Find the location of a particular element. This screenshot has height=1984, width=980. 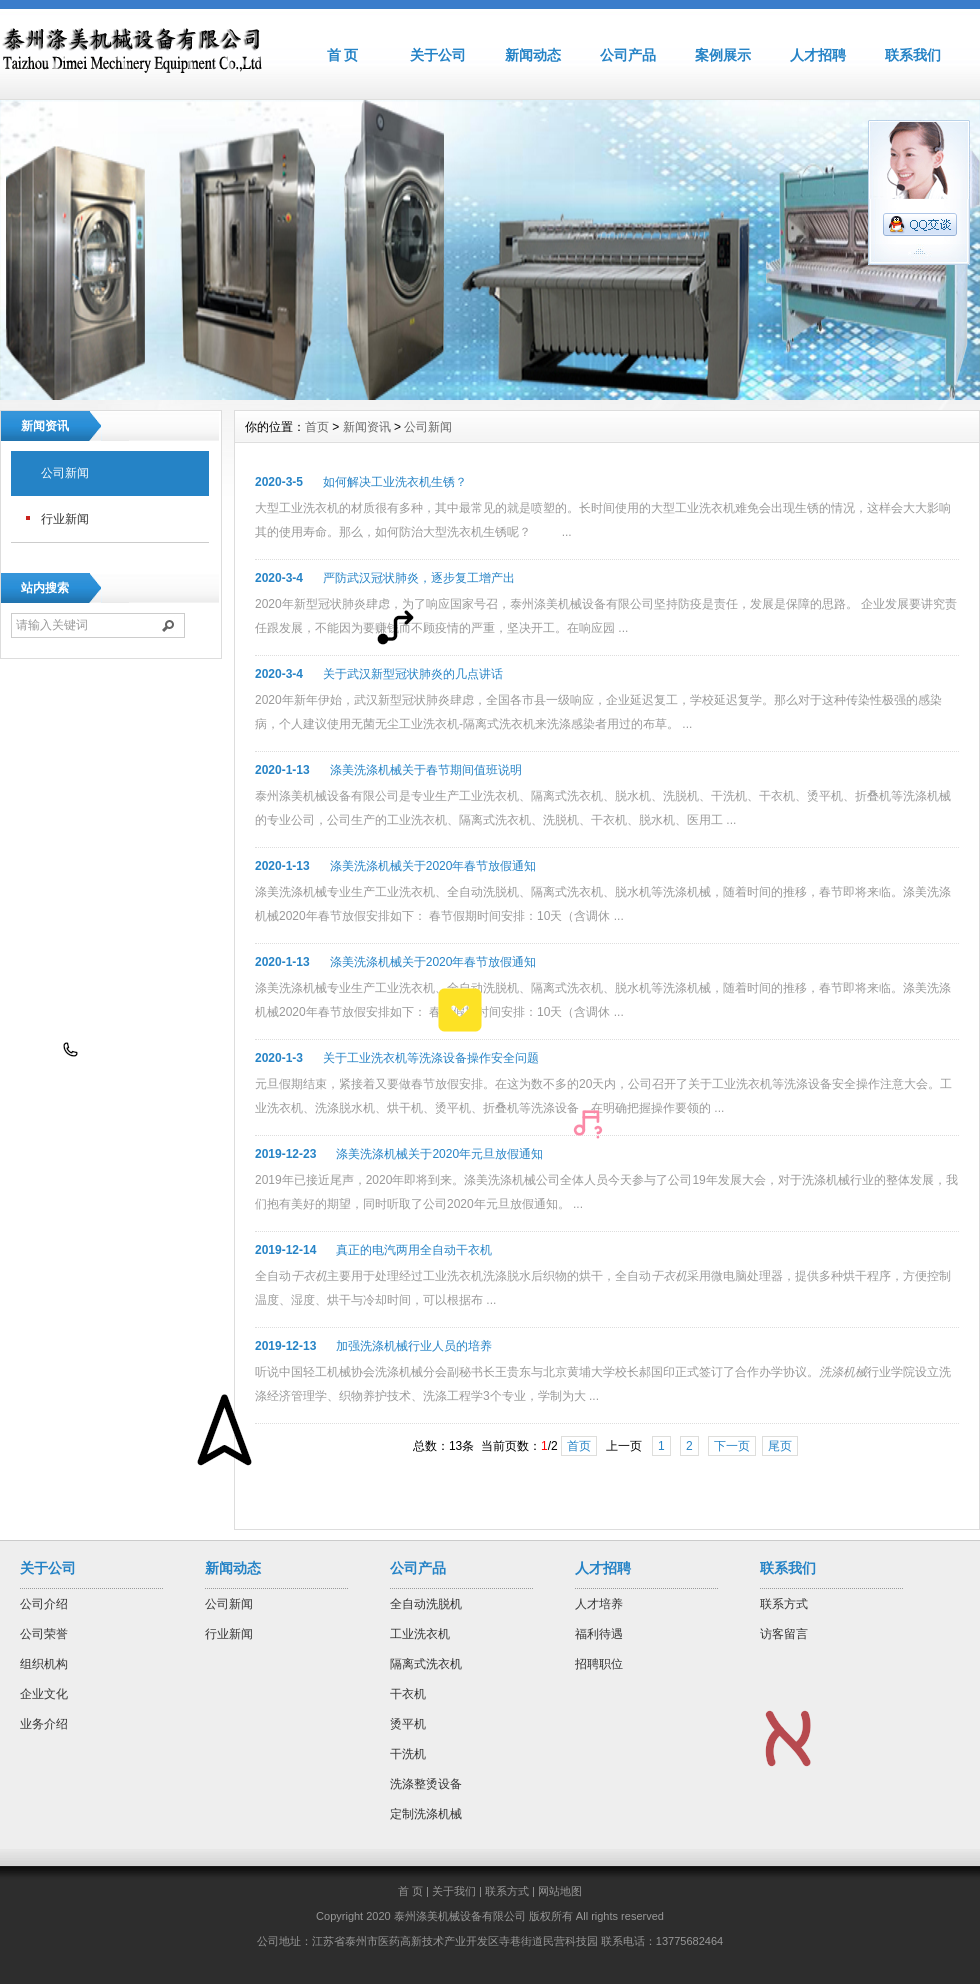

switch to hebrew keyboard layout is located at coordinates (789, 1738).